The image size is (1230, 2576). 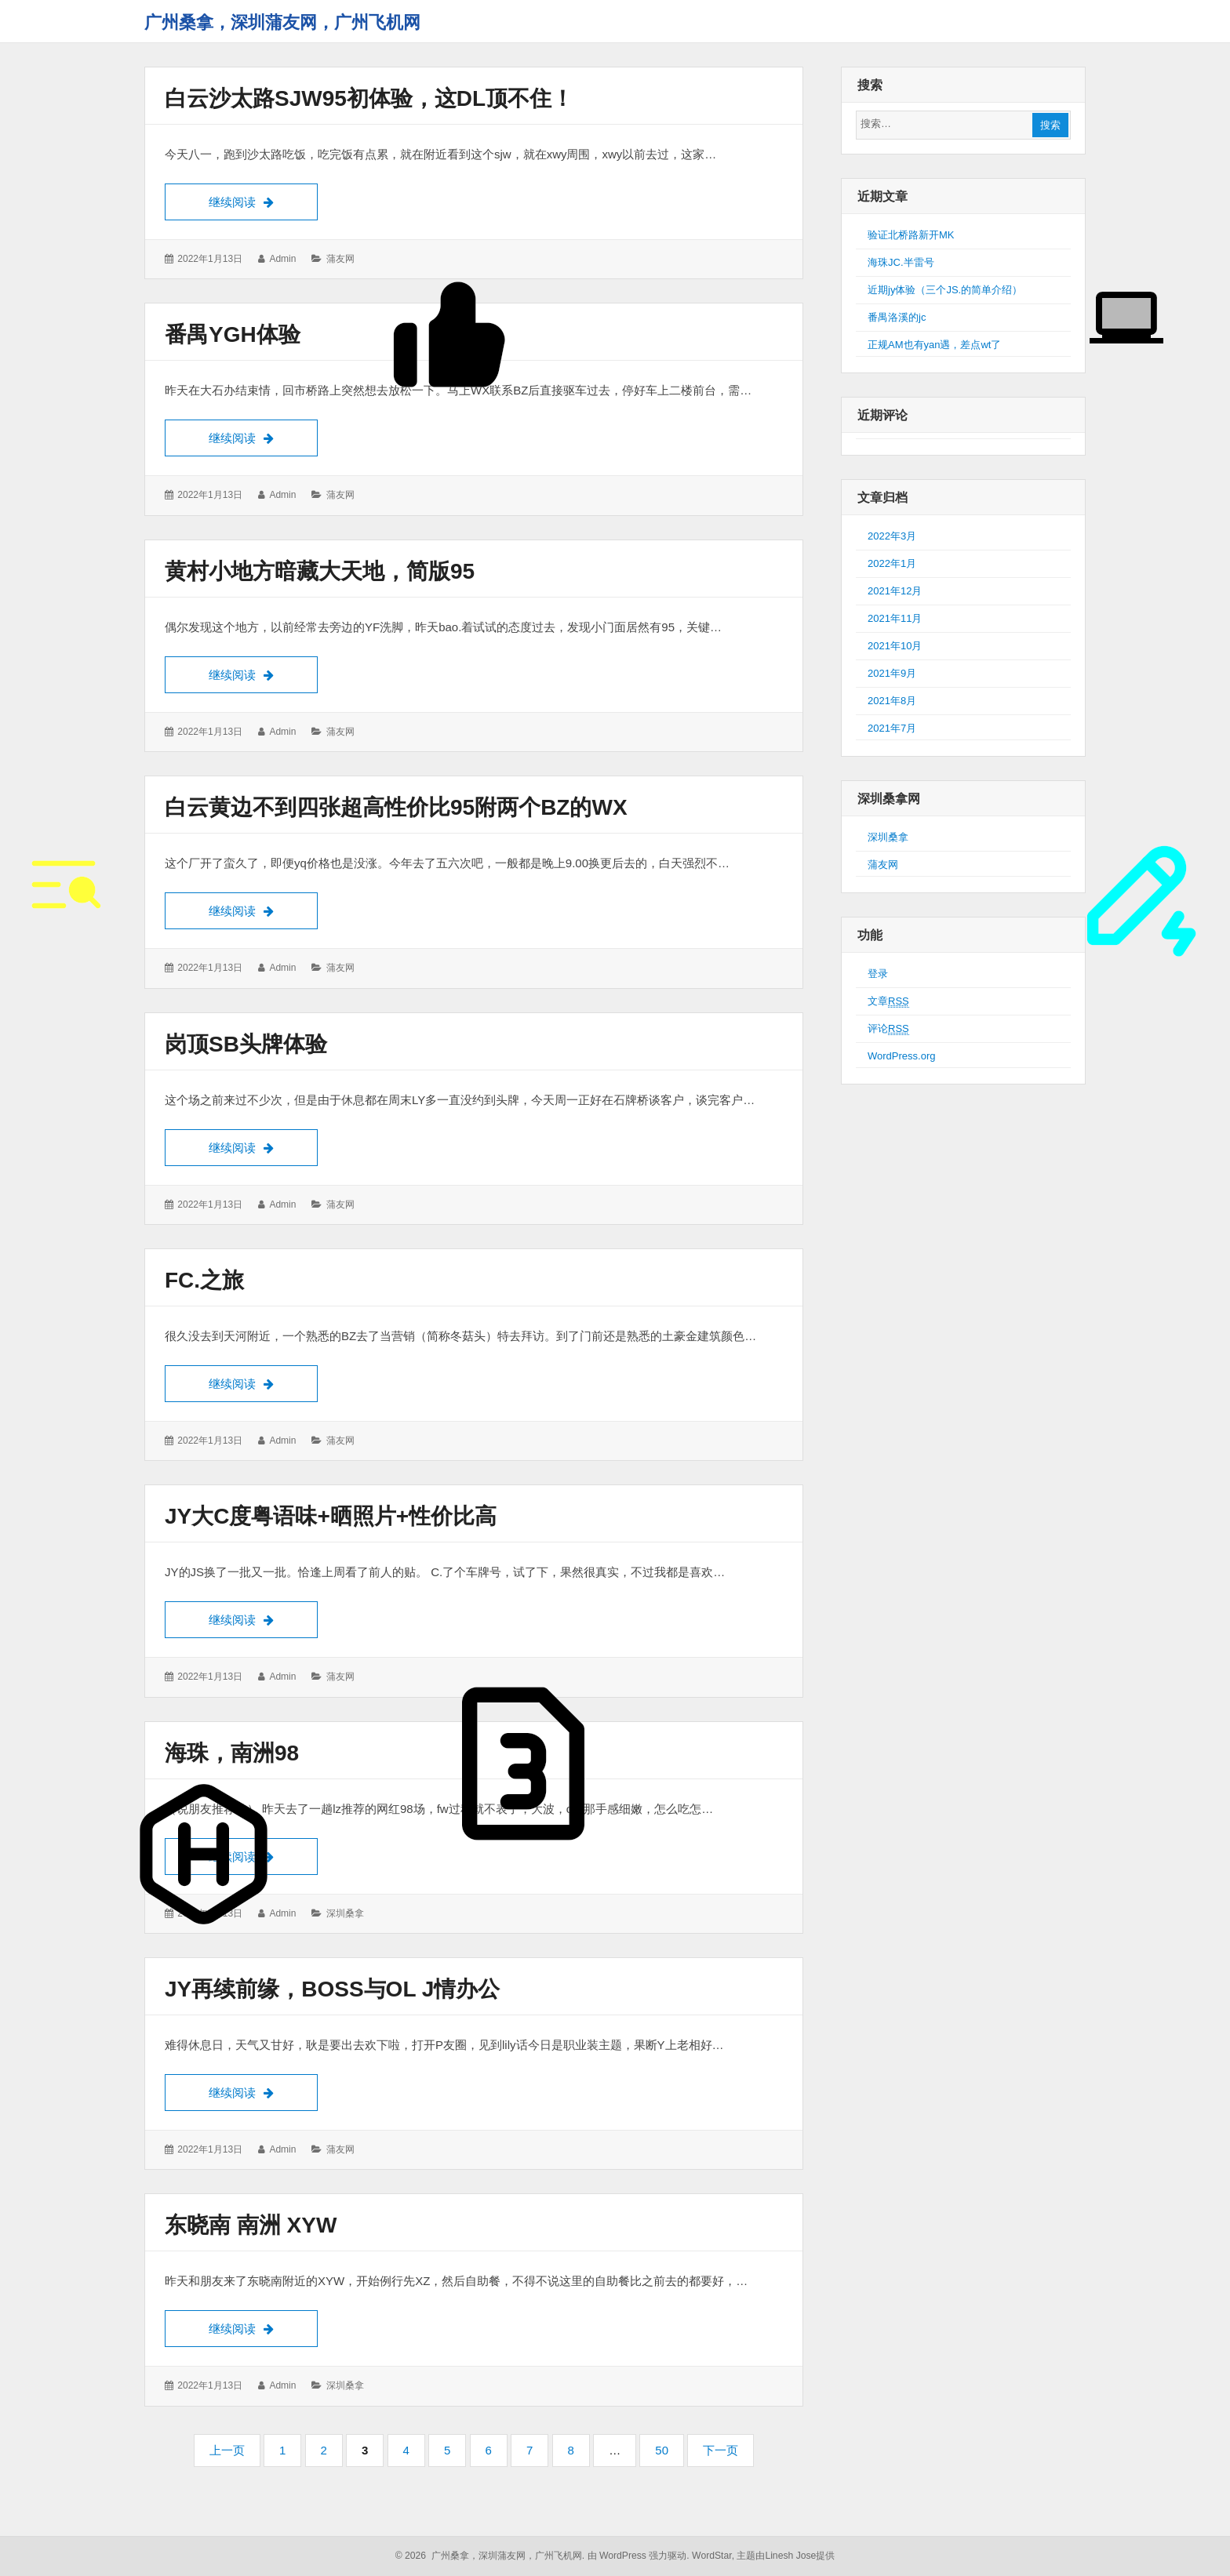 I want to click on quick edit or instant editing mode, so click(x=1138, y=893).